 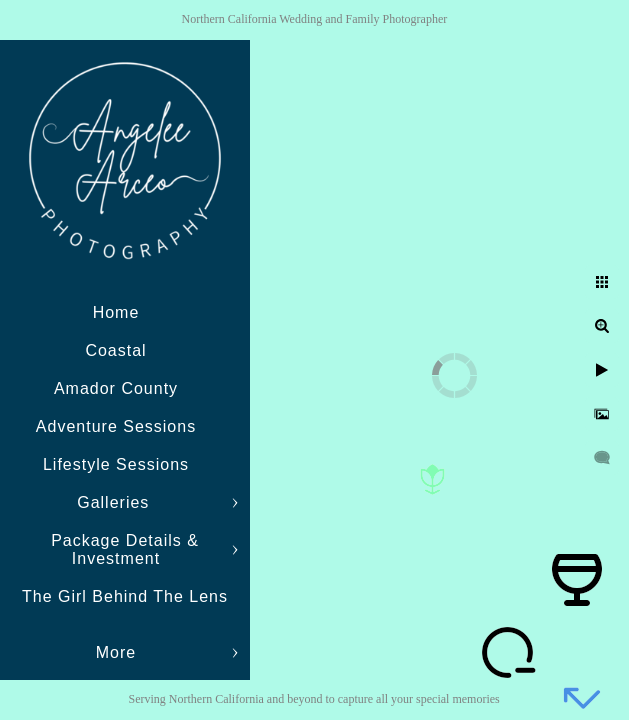 What do you see at coordinates (582, 697) in the screenshot?
I see `go back to previous step` at bounding box center [582, 697].